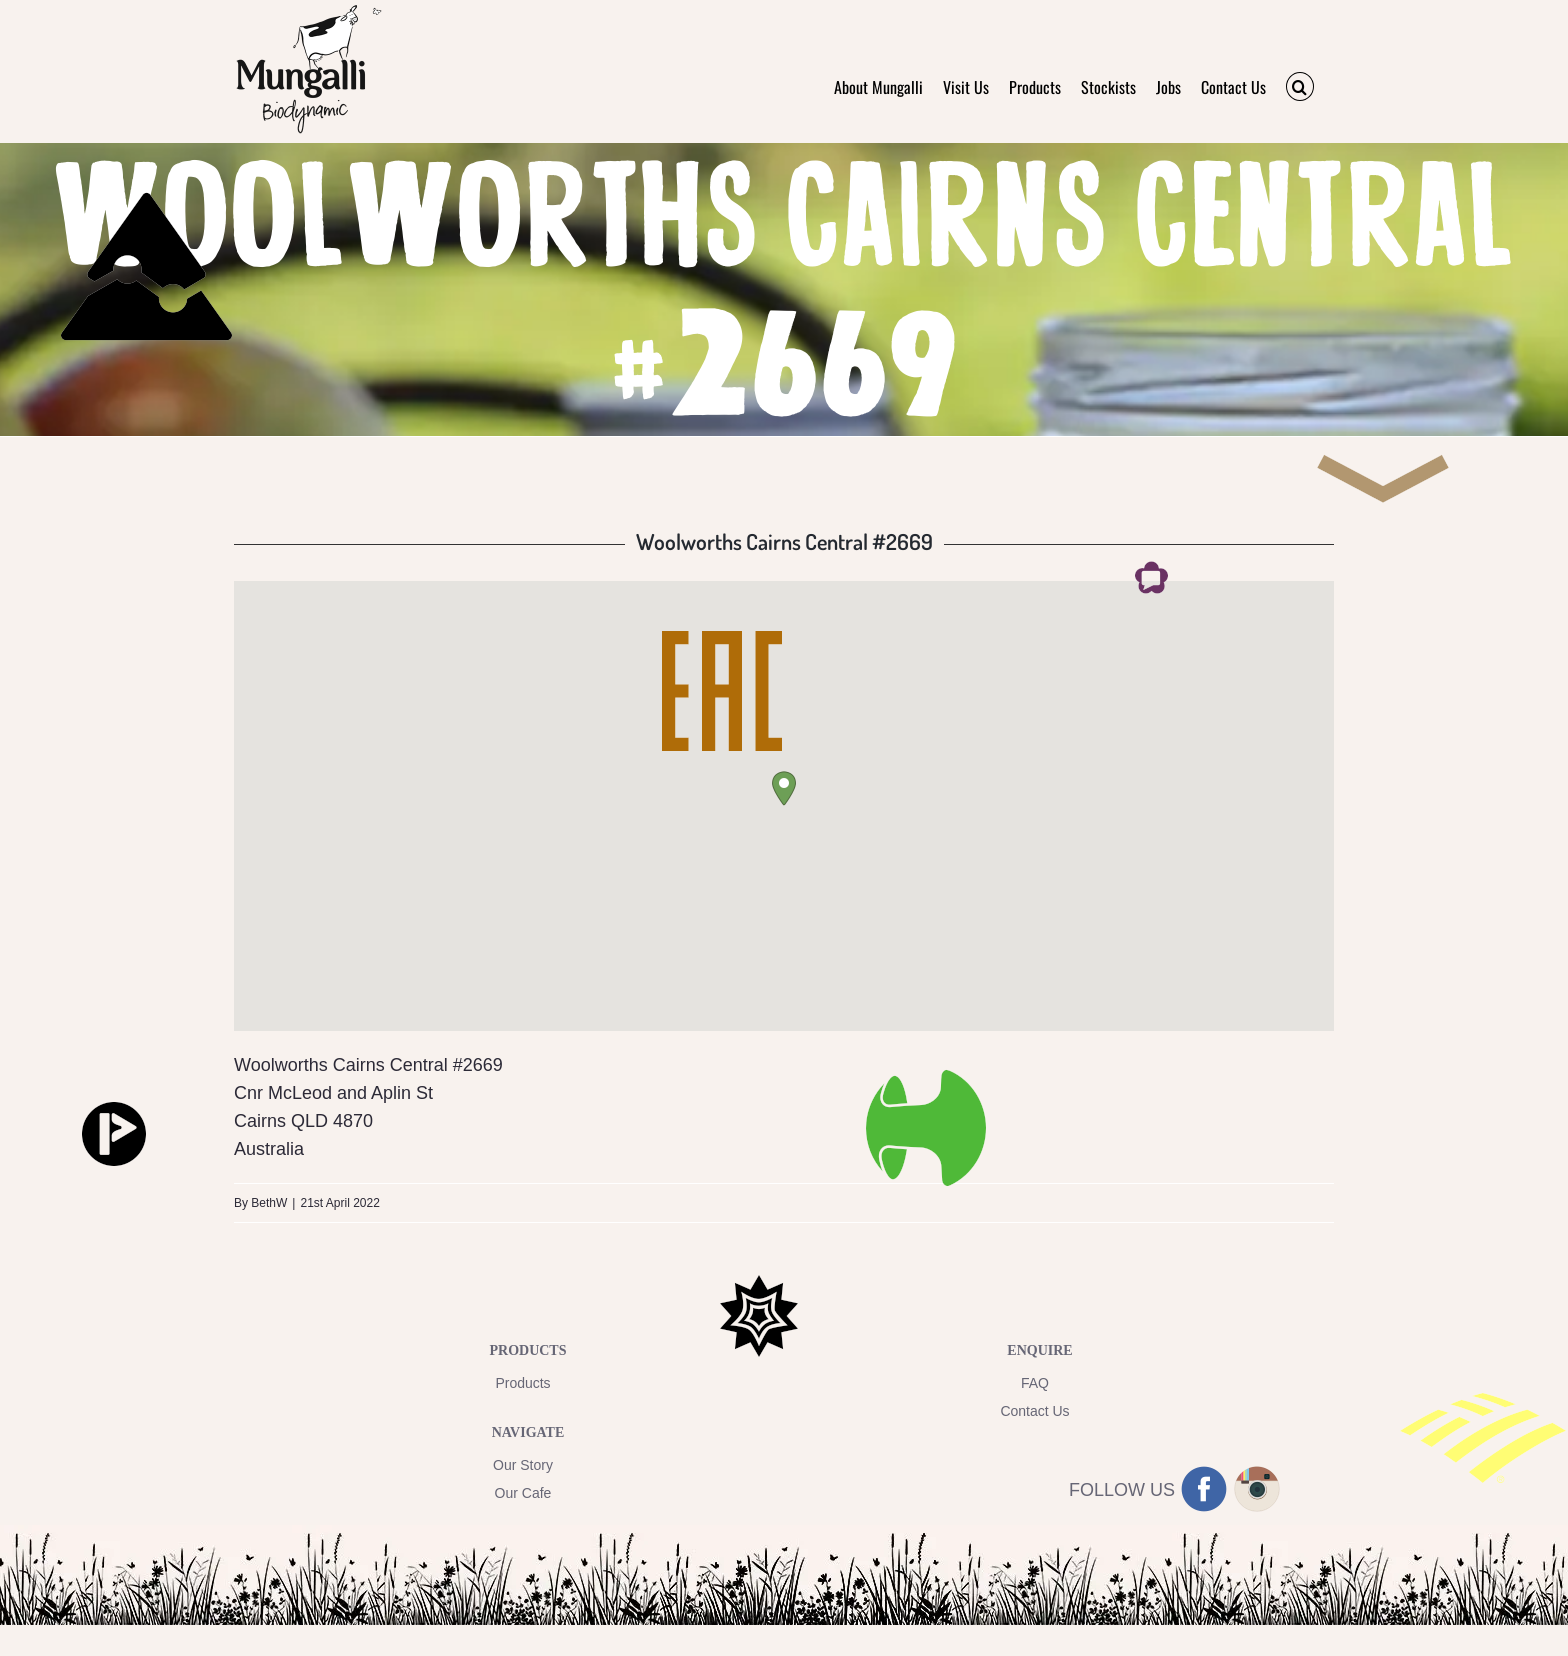 The height and width of the screenshot is (1656, 1568). Describe the element at coordinates (114, 1134) in the screenshot. I see `open picarto.tv streaming platform` at that location.